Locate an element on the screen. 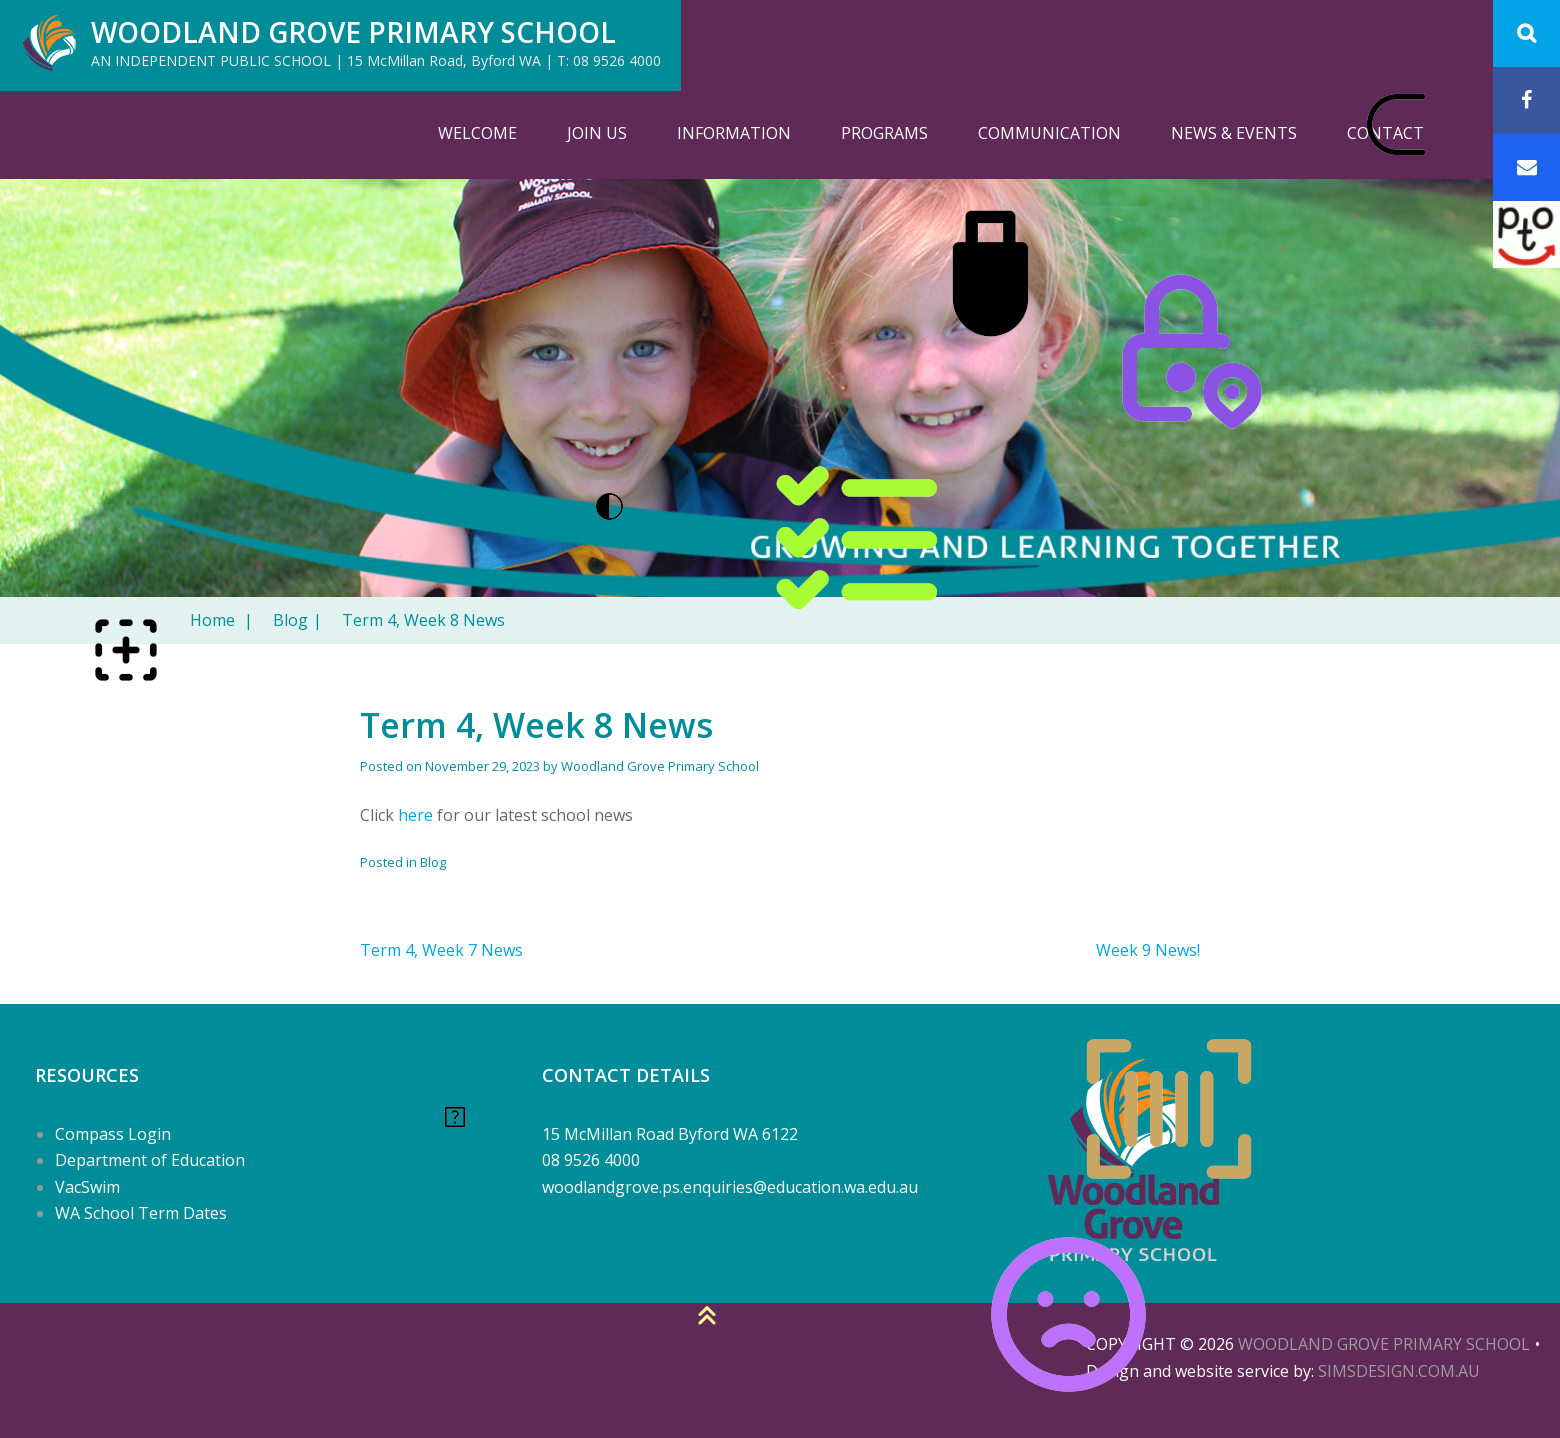  view completed tasks is located at coordinates (859, 540).